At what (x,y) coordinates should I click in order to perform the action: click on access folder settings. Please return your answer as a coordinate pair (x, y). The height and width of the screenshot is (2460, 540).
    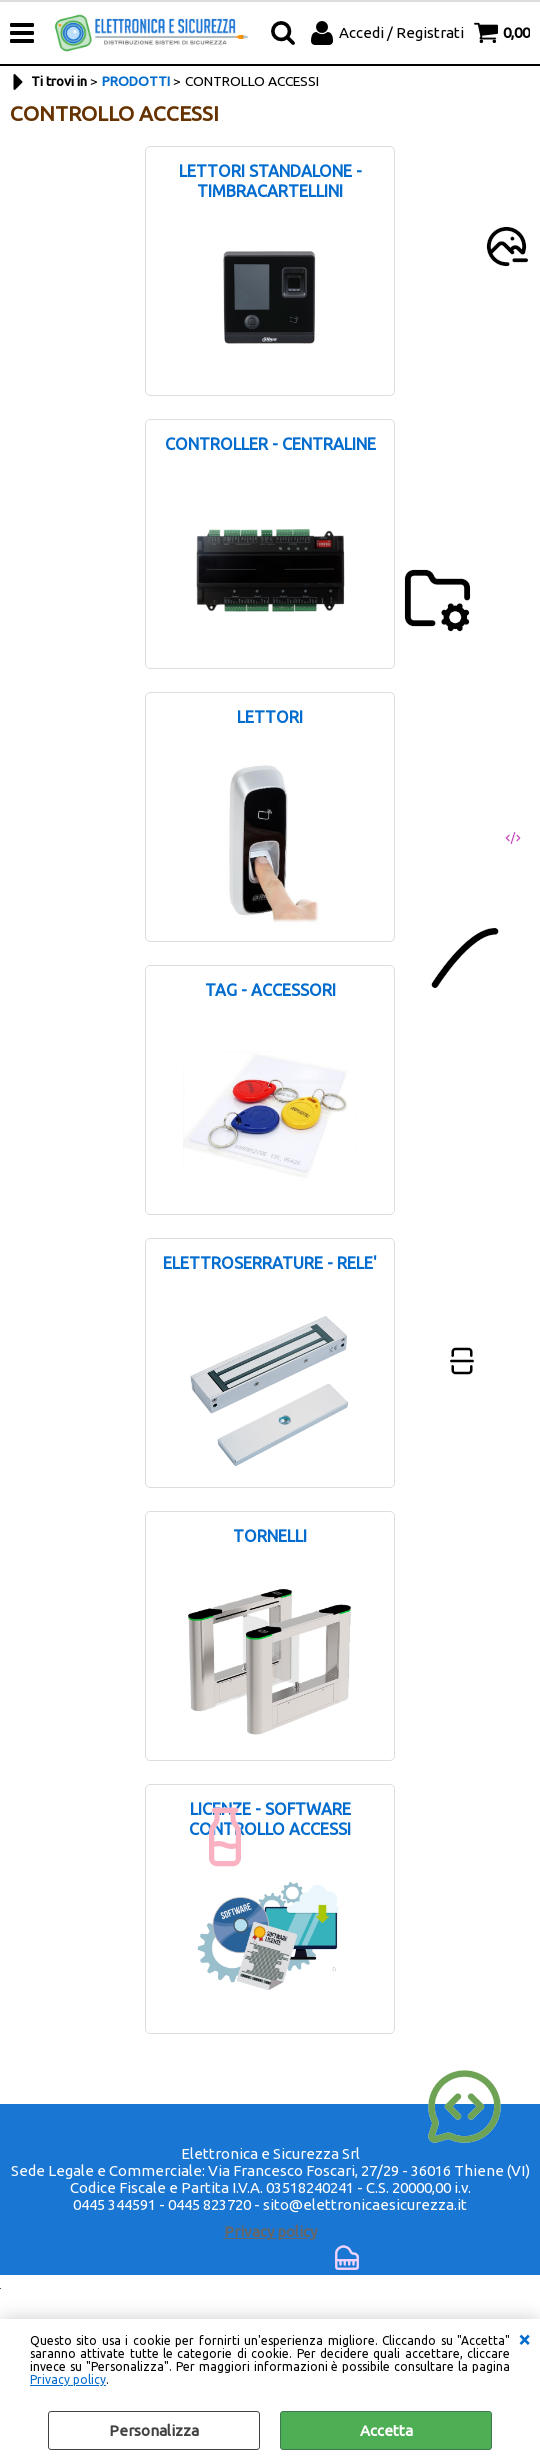
    Looking at the image, I should click on (437, 599).